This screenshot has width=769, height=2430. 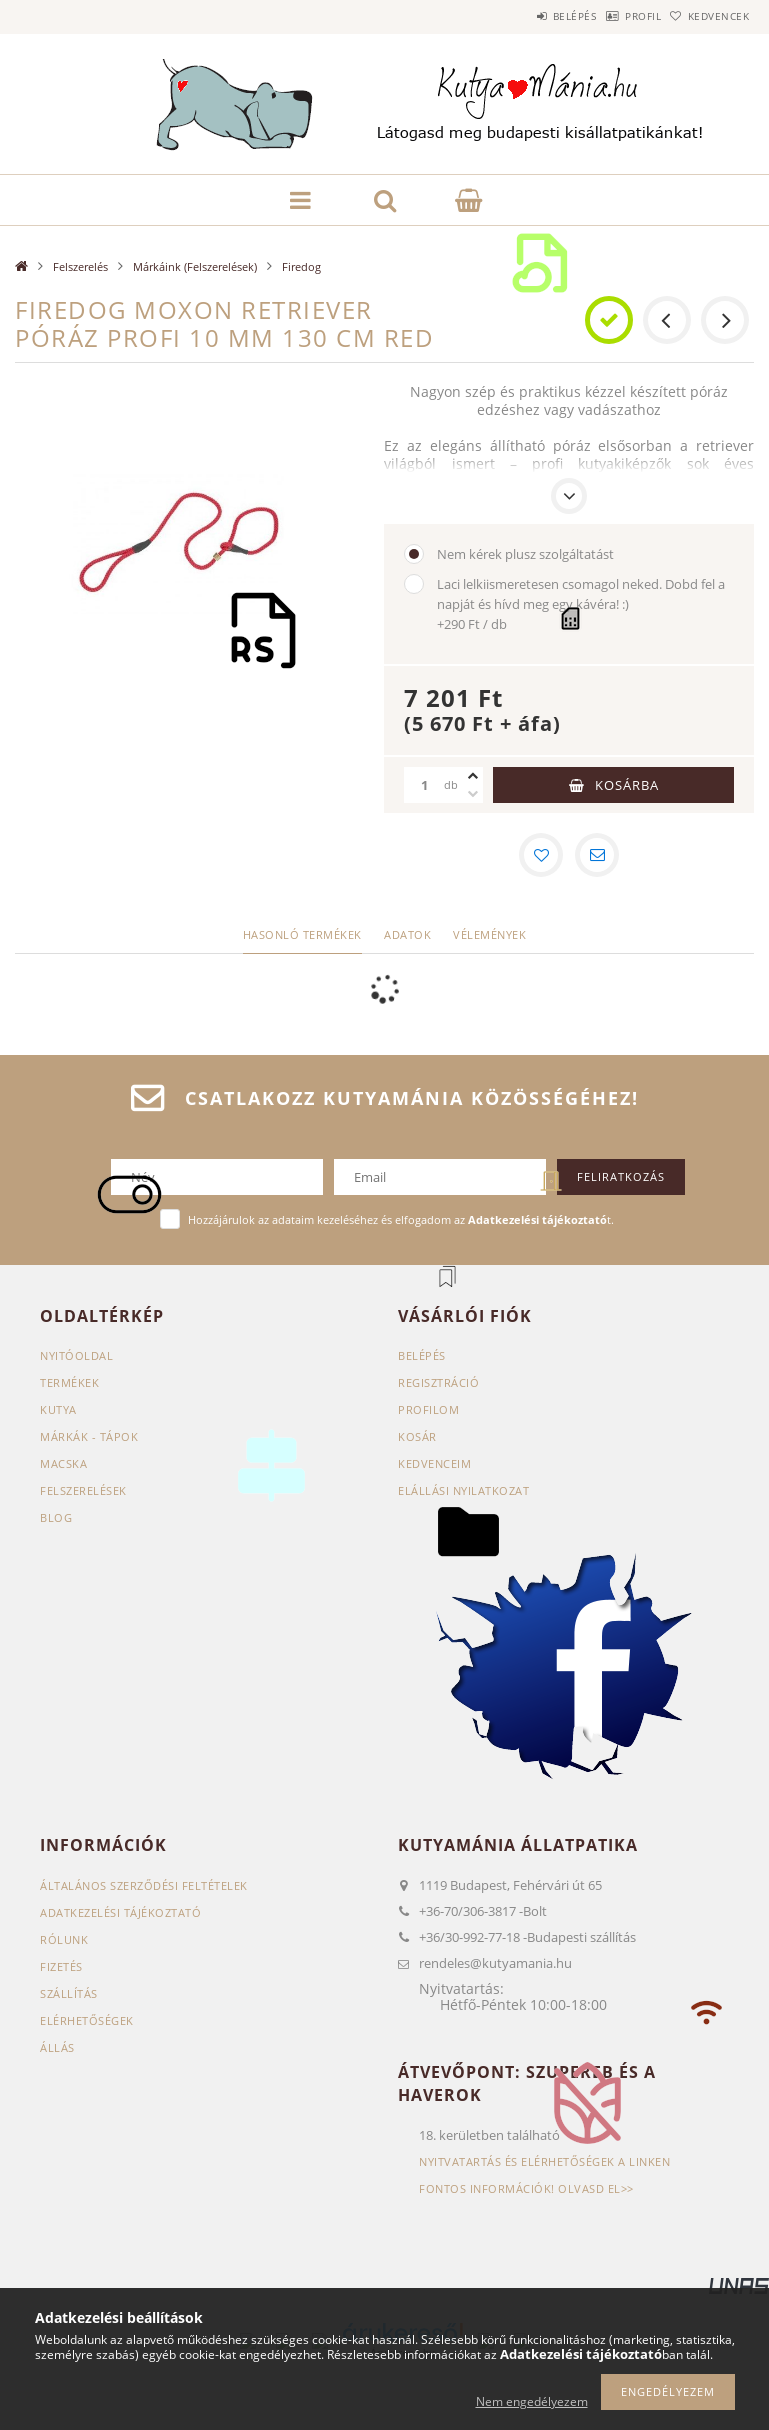 I want to click on log out or exit the current session, so click(x=551, y=1181).